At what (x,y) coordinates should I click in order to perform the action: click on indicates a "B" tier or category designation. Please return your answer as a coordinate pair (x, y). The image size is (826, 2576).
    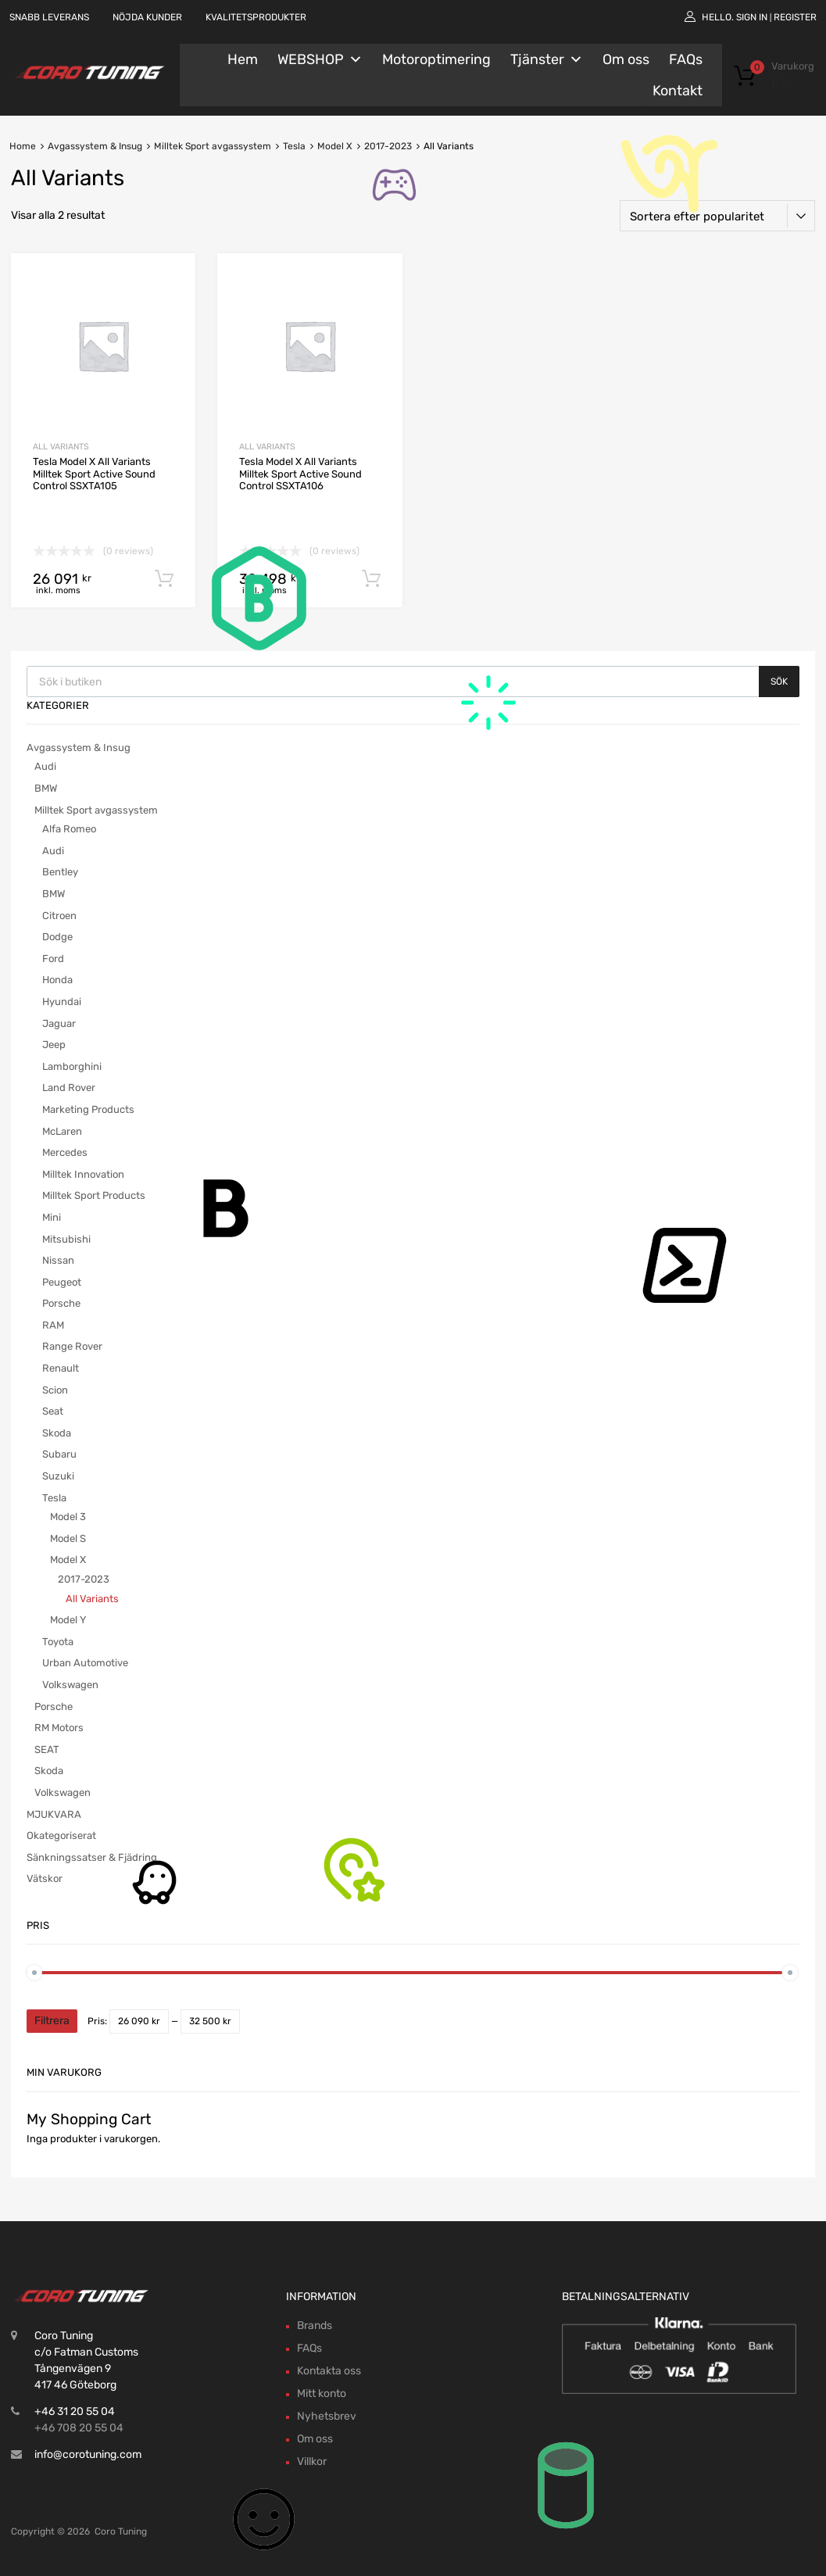
    Looking at the image, I should click on (259, 598).